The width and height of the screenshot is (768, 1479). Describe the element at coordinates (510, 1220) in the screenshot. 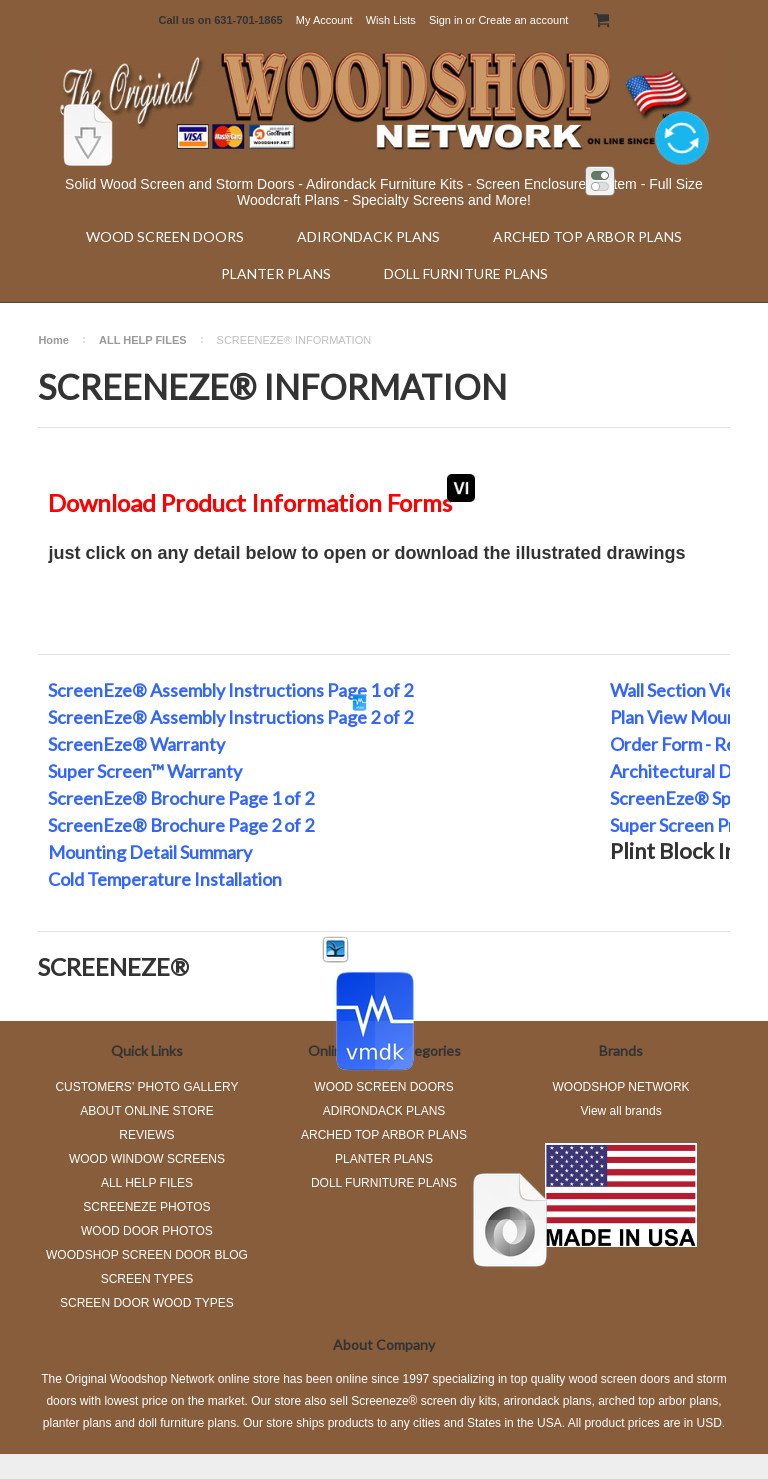

I see `a JSON file type indicator` at that location.